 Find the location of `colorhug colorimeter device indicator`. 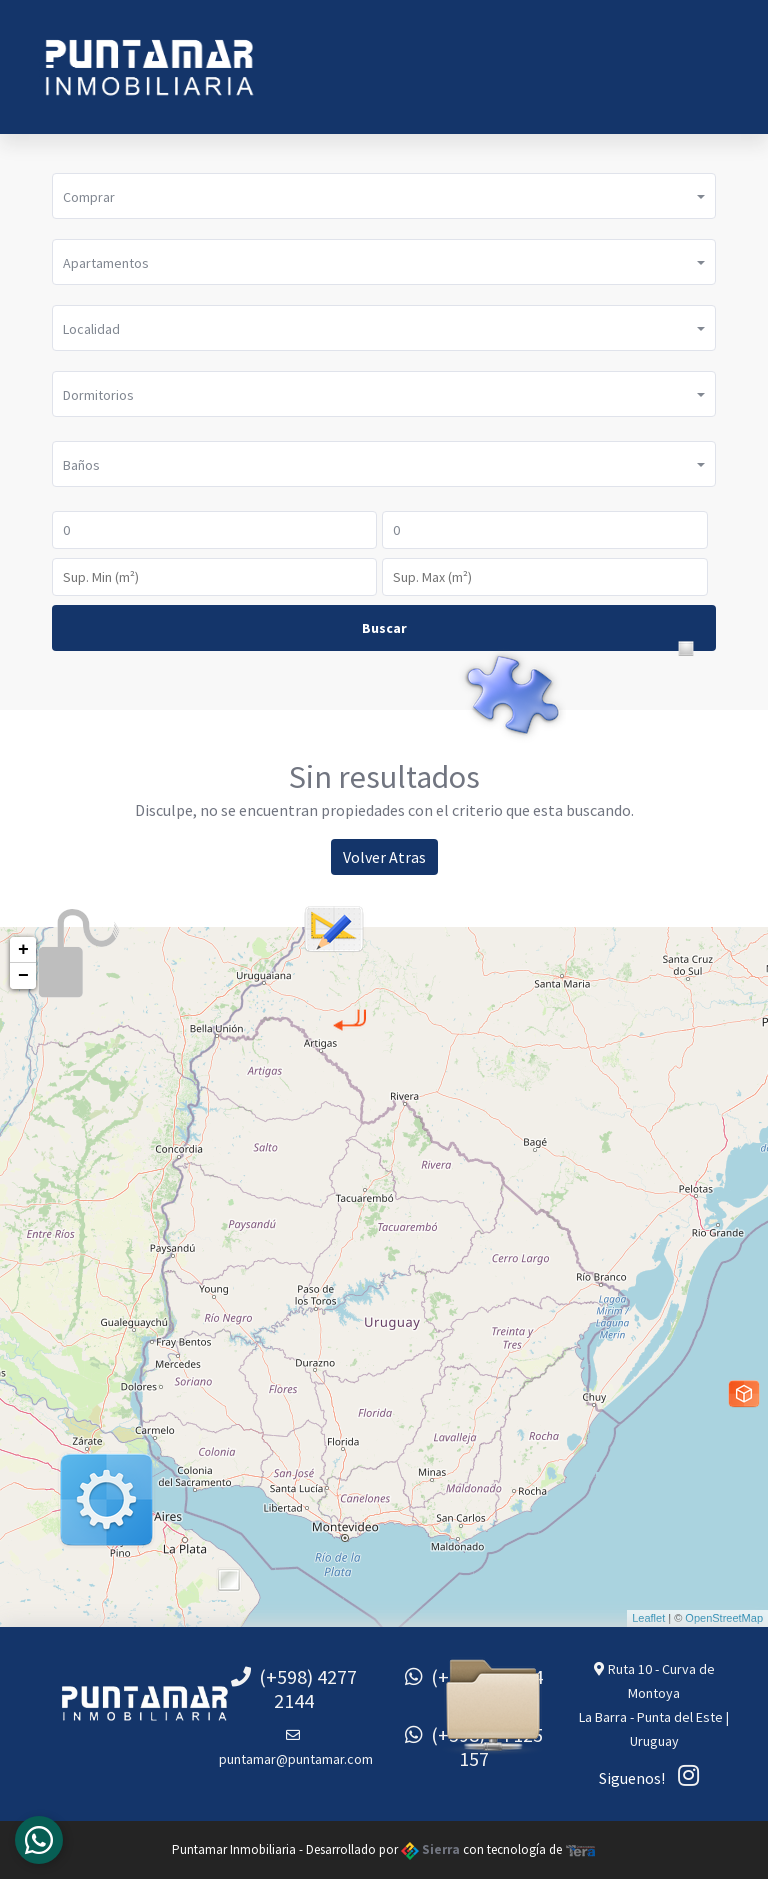

colorhug colorimeter device indicator is located at coordinates (76, 959).